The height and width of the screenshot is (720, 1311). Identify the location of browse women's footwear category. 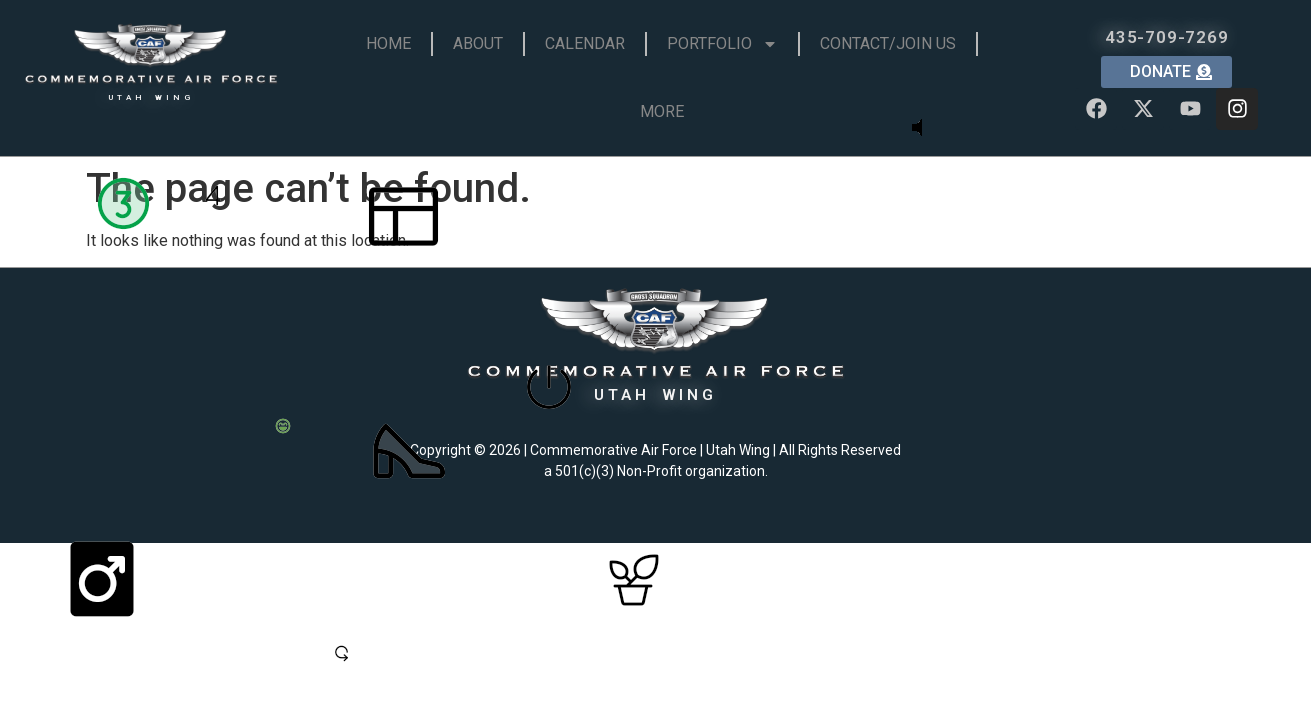
(405, 453).